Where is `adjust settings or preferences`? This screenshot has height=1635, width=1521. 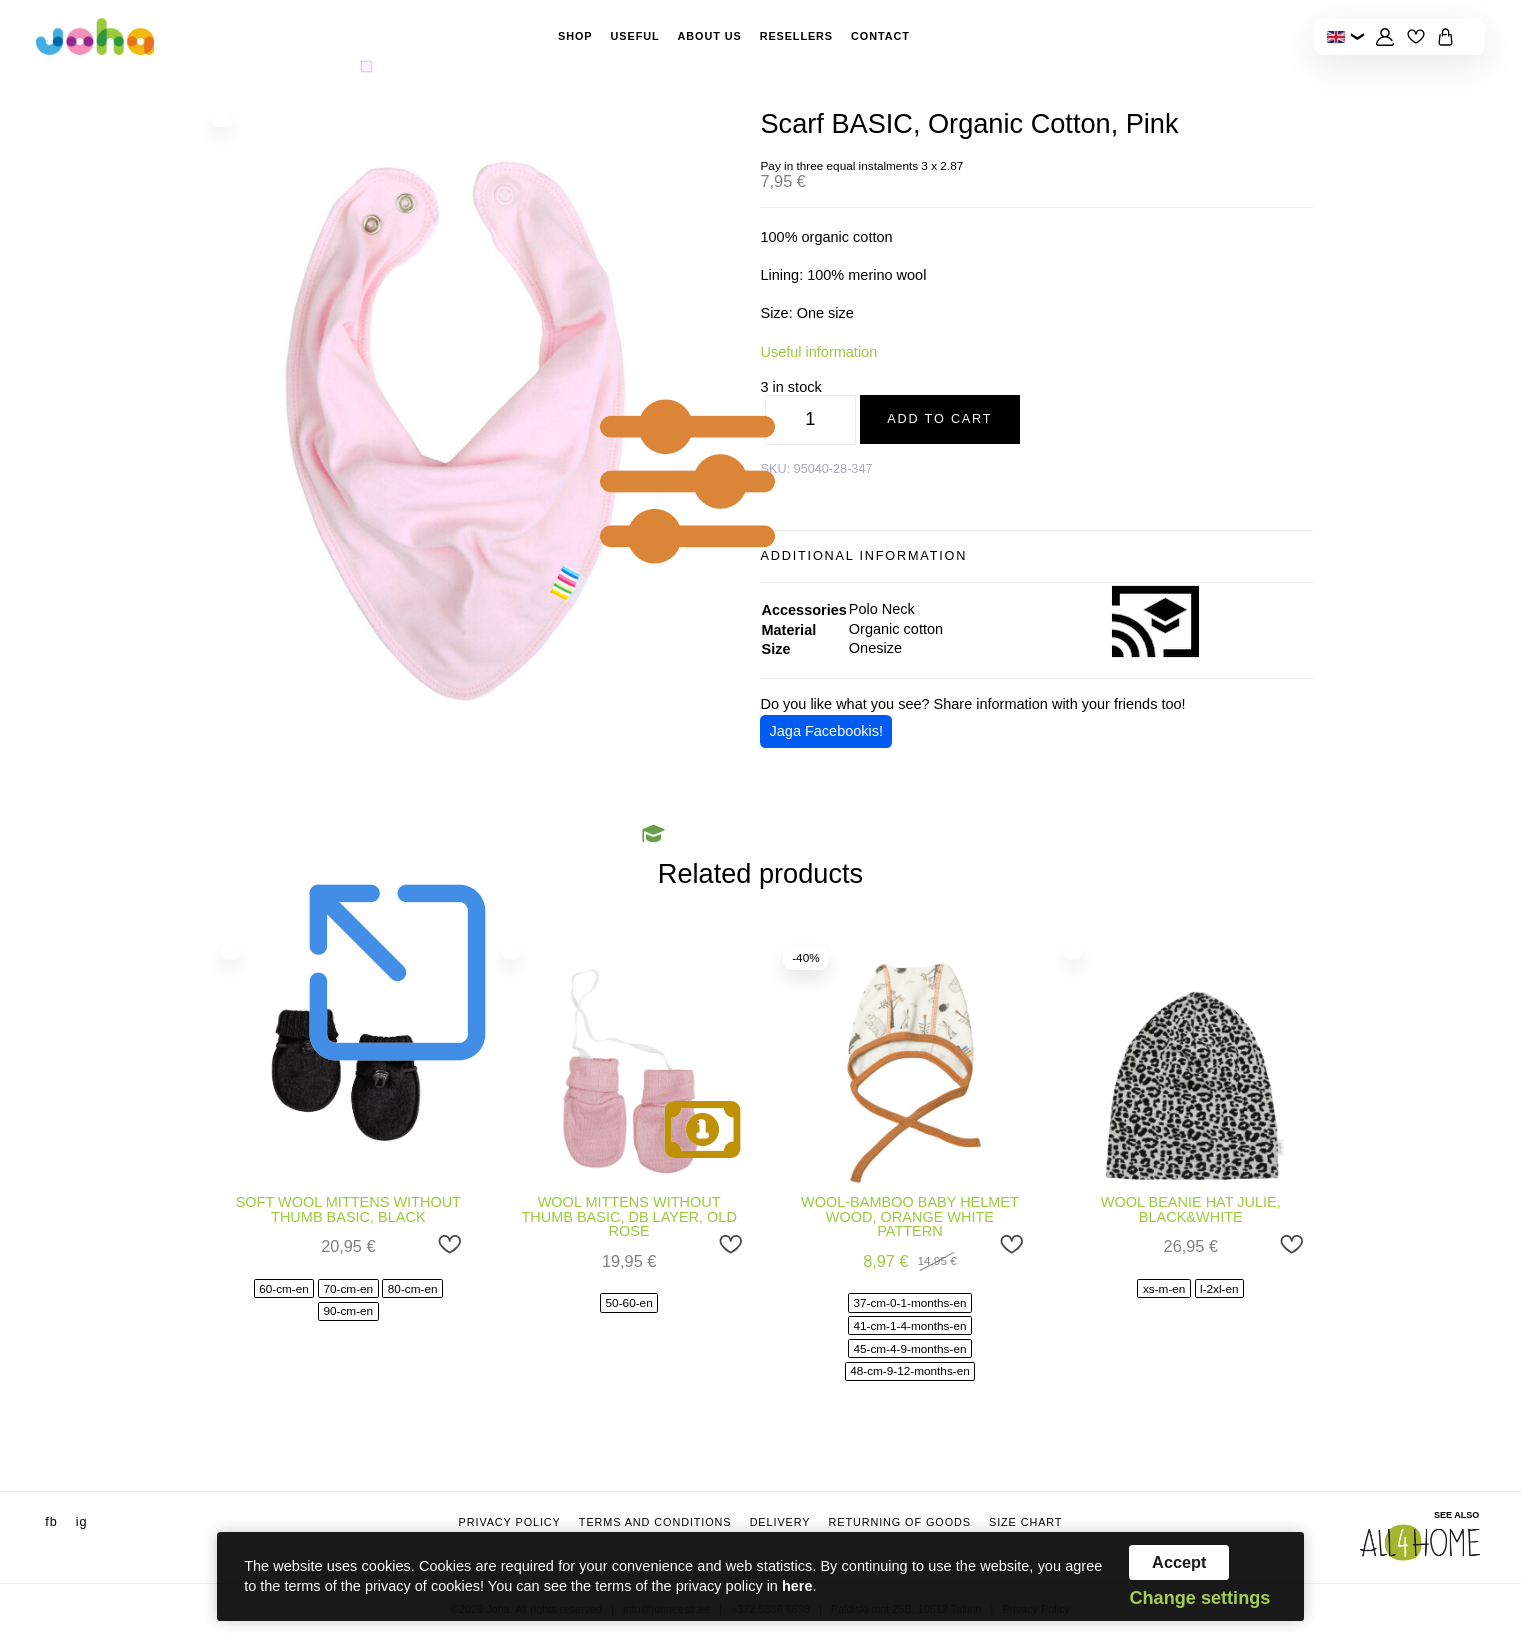 adjust settings or preferences is located at coordinates (687, 481).